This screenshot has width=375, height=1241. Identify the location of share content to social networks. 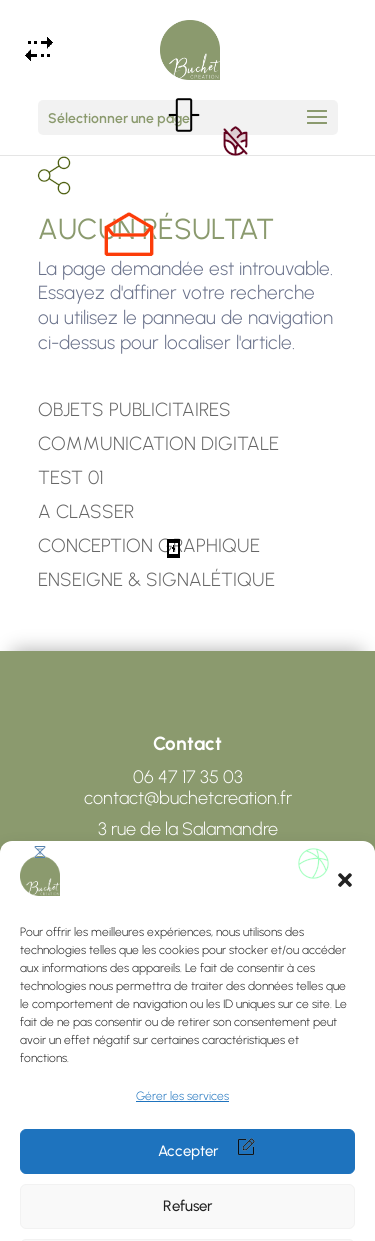
(55, 175).